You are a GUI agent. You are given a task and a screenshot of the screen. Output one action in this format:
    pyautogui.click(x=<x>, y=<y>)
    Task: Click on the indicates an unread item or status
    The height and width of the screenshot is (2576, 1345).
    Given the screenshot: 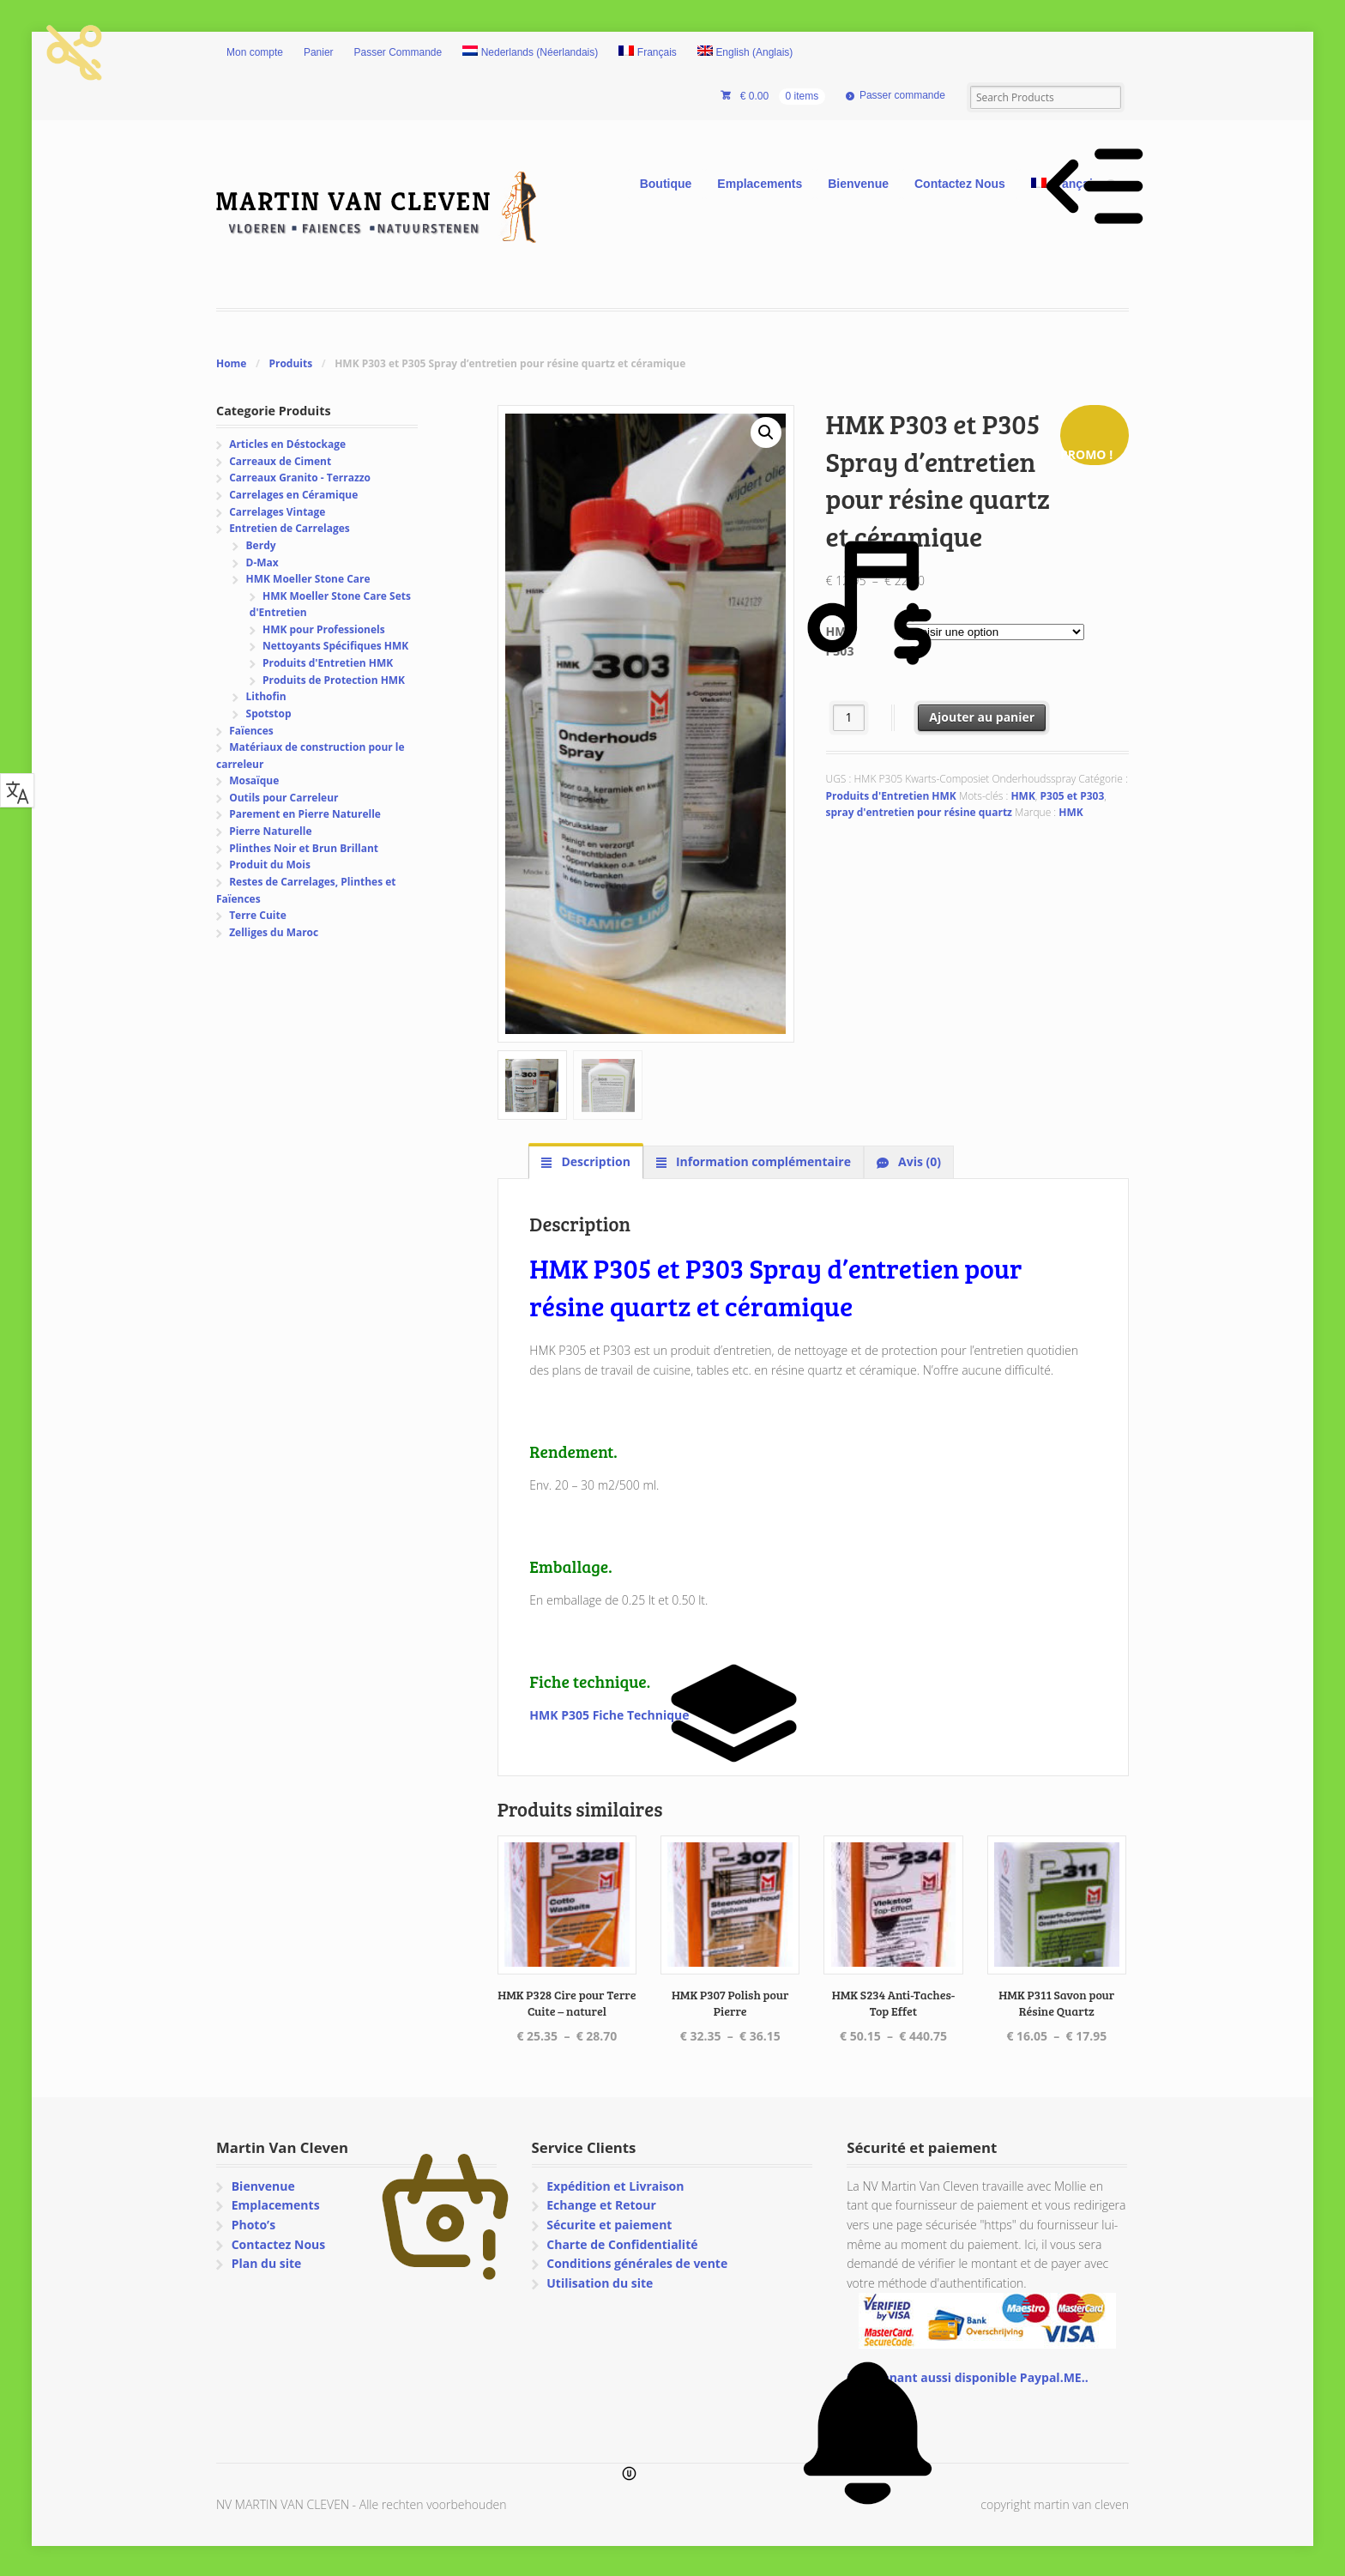 What is the action you would take?
    pyautogui.click(x=629, y=2473)
    